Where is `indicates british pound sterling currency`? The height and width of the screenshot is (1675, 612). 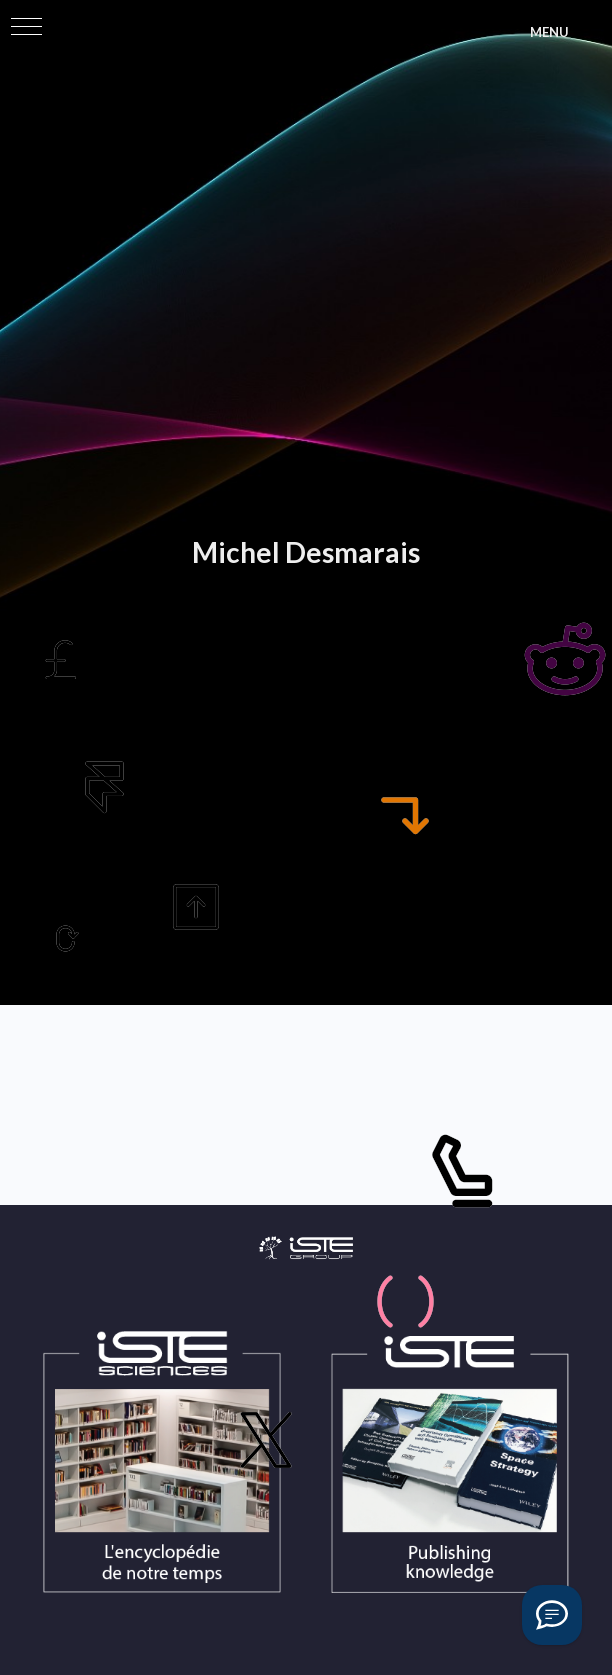
indicates british pound sterling currency is located at coordinates (62, 660).